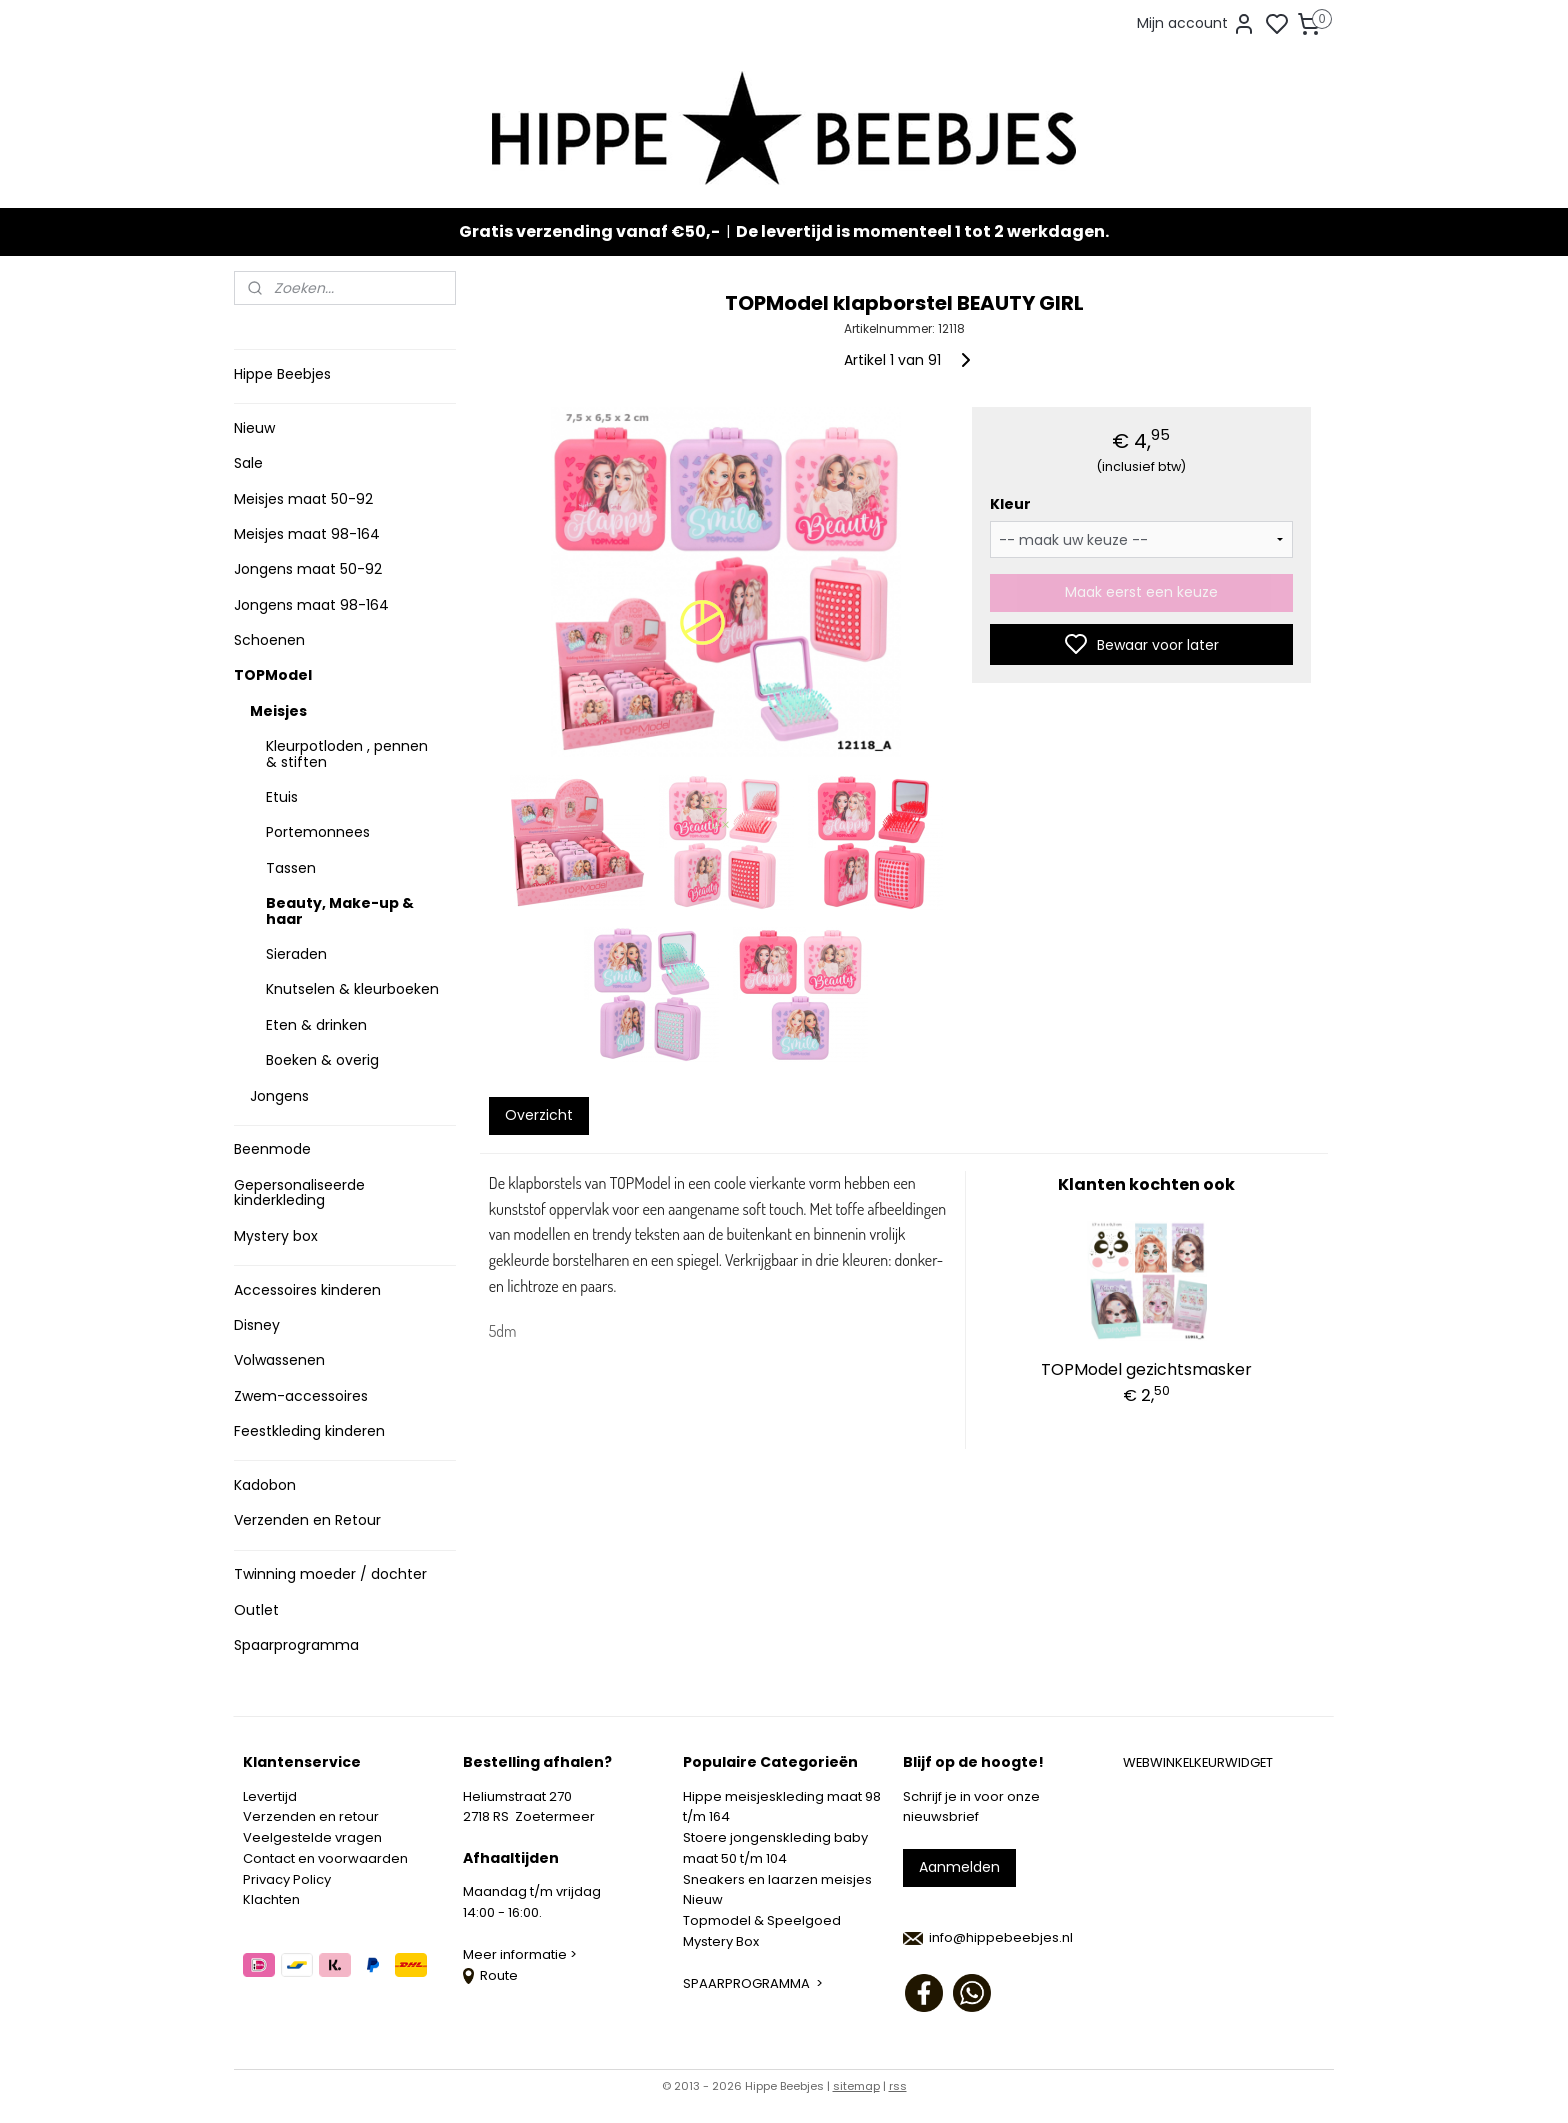 Image resolution: width=1568 pixels, height=2123 pixels. What do you see at coordinates (702, 622) in the screenshot?
I see `view analytics or statistics breakdown` at bounding box center [702, 622].